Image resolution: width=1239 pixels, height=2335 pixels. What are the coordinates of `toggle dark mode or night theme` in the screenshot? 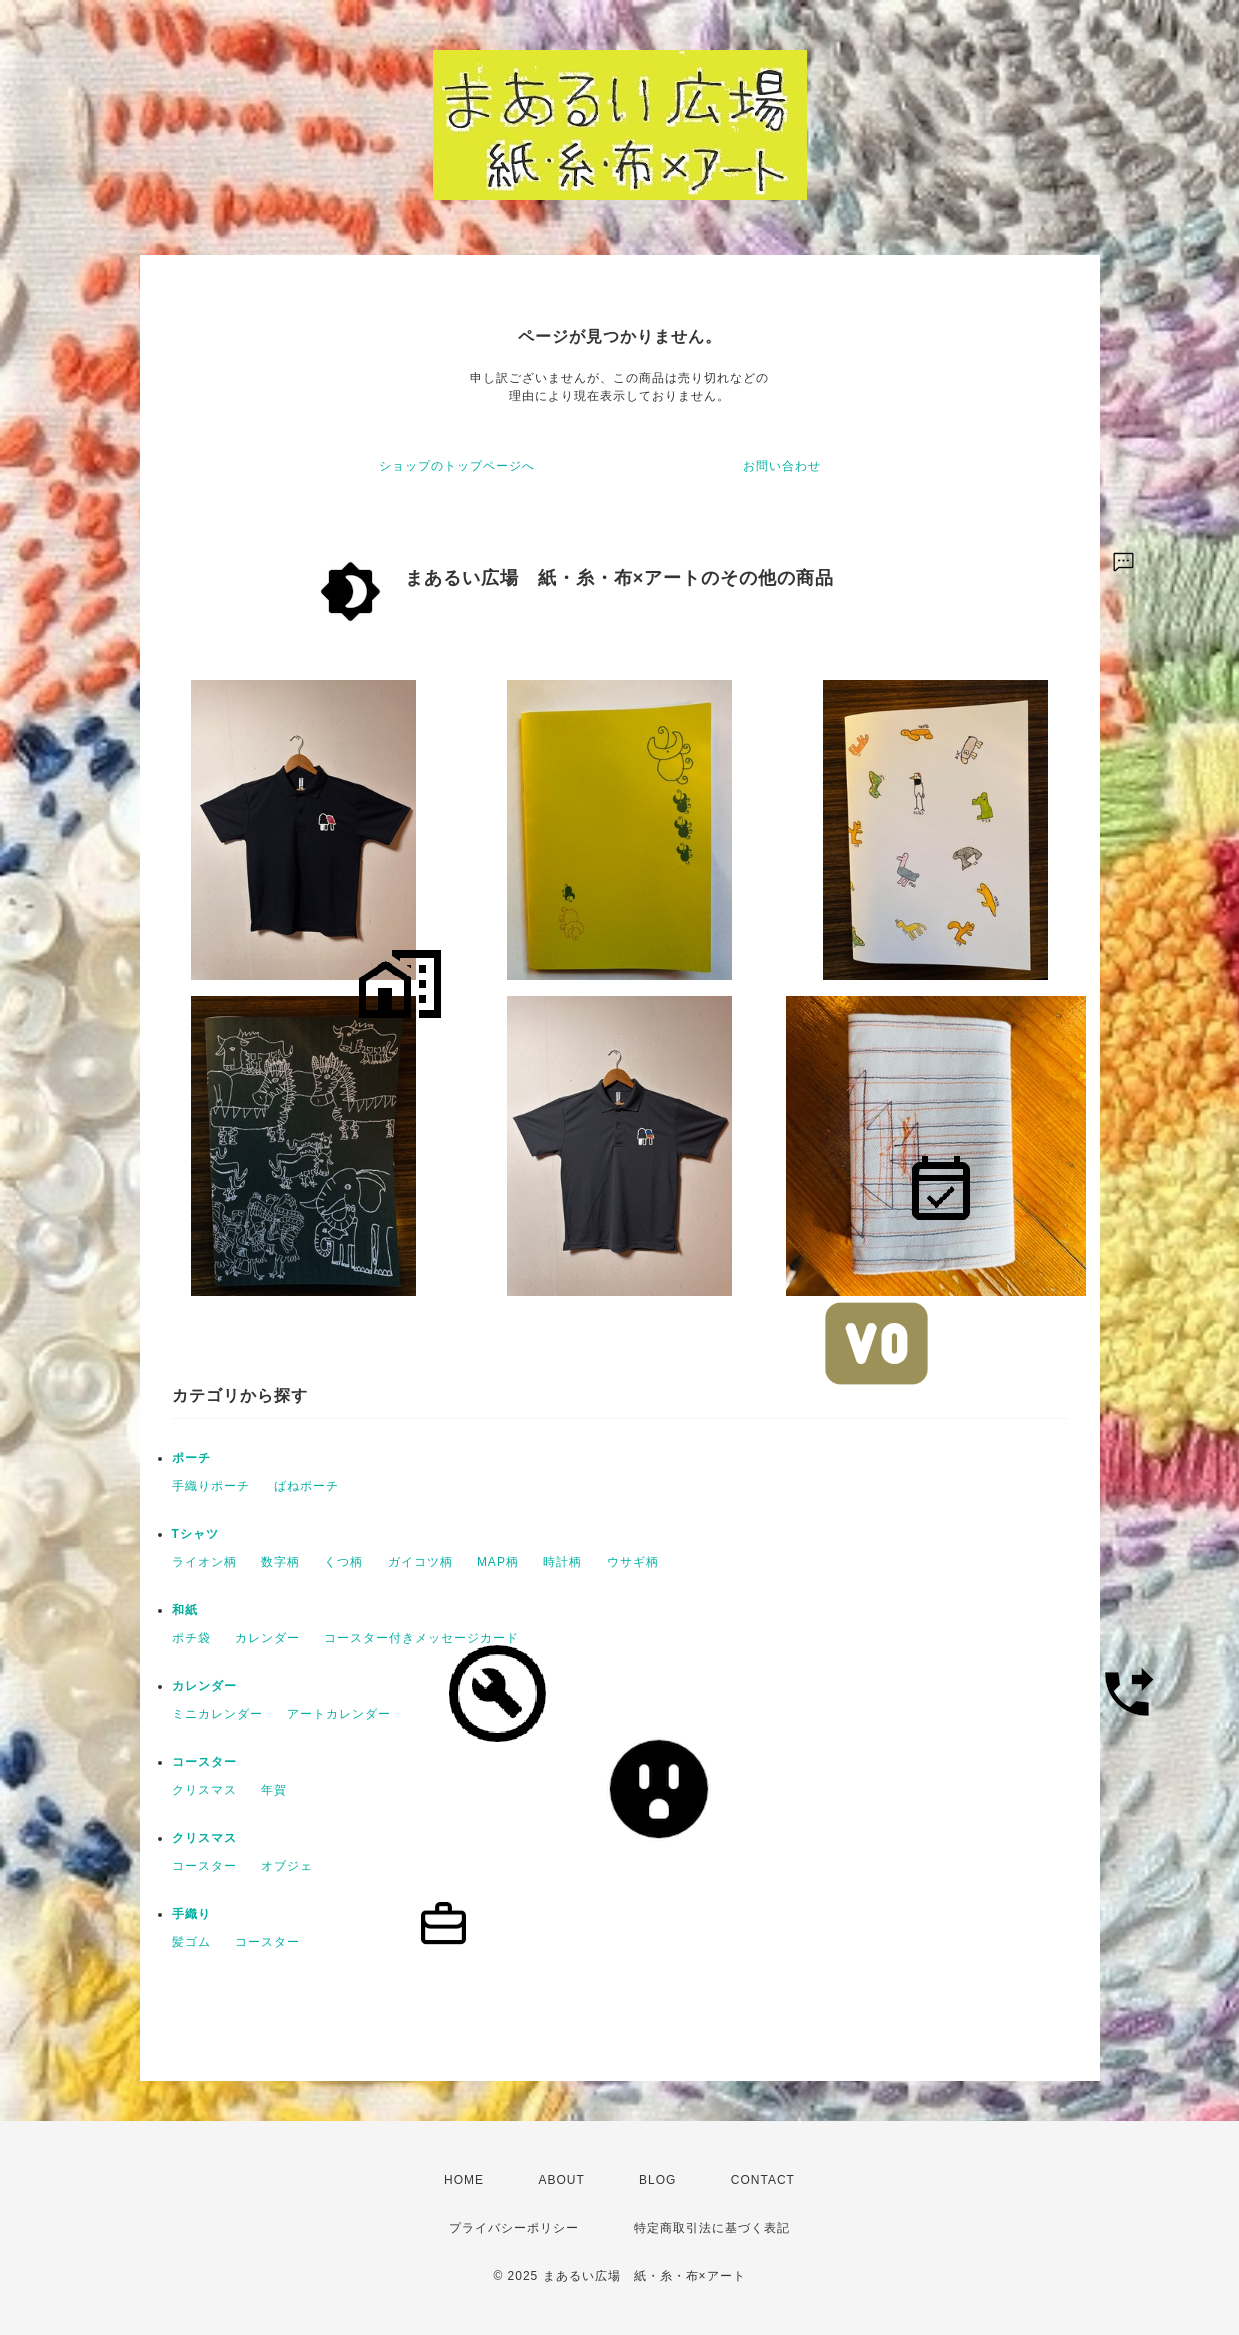 It's located at (350, 591).